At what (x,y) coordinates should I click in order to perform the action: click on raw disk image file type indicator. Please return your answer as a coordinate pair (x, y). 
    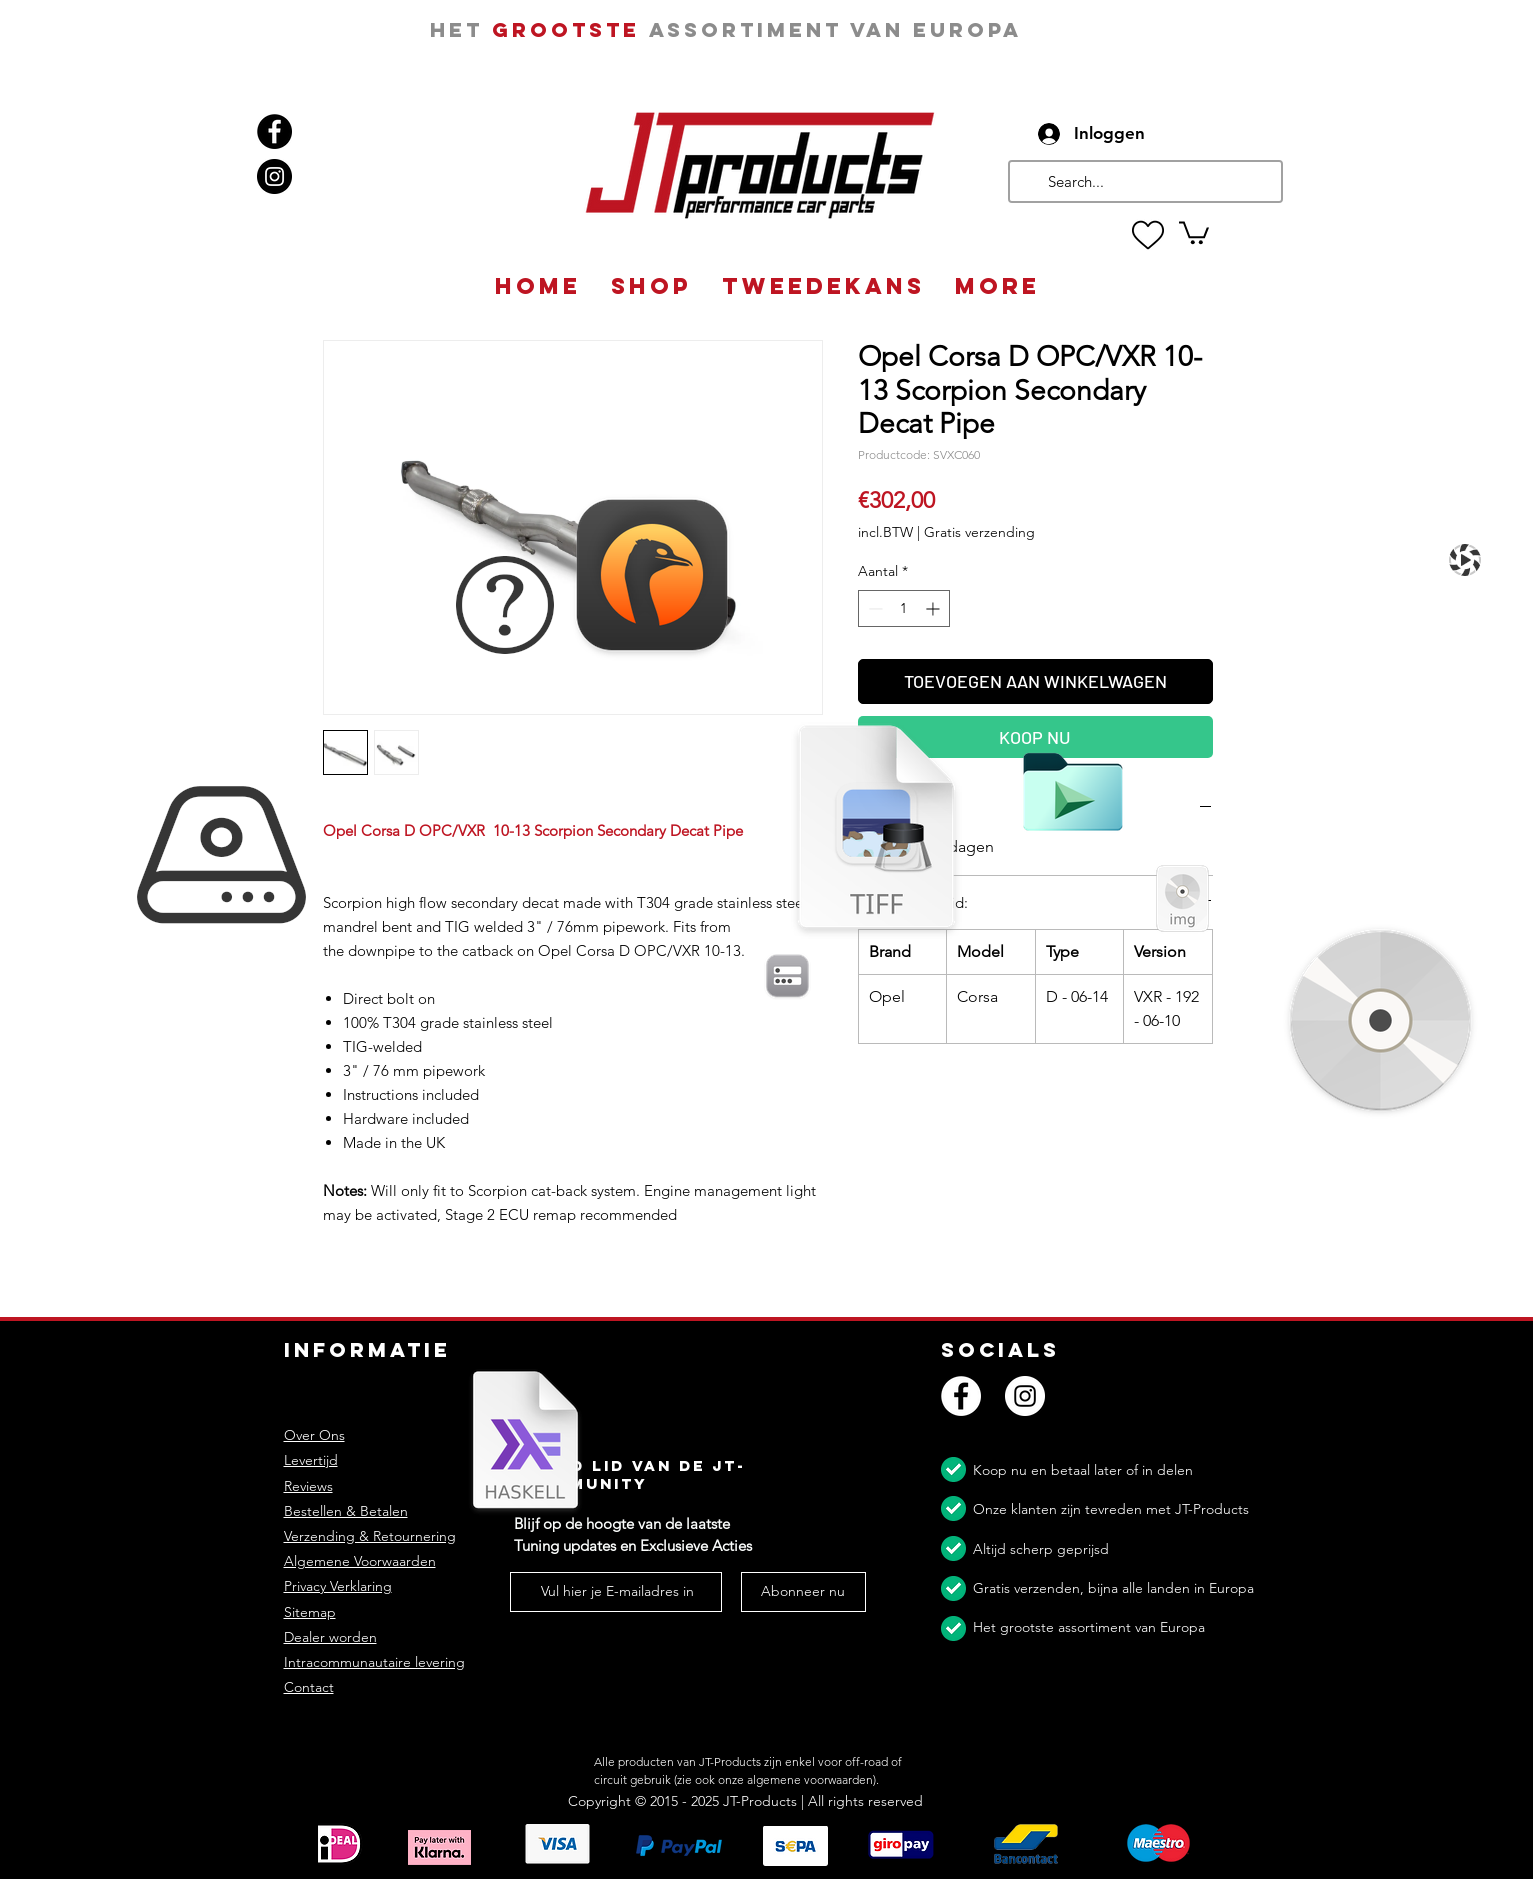
    Looking at the image, I should click on (1182, 898).